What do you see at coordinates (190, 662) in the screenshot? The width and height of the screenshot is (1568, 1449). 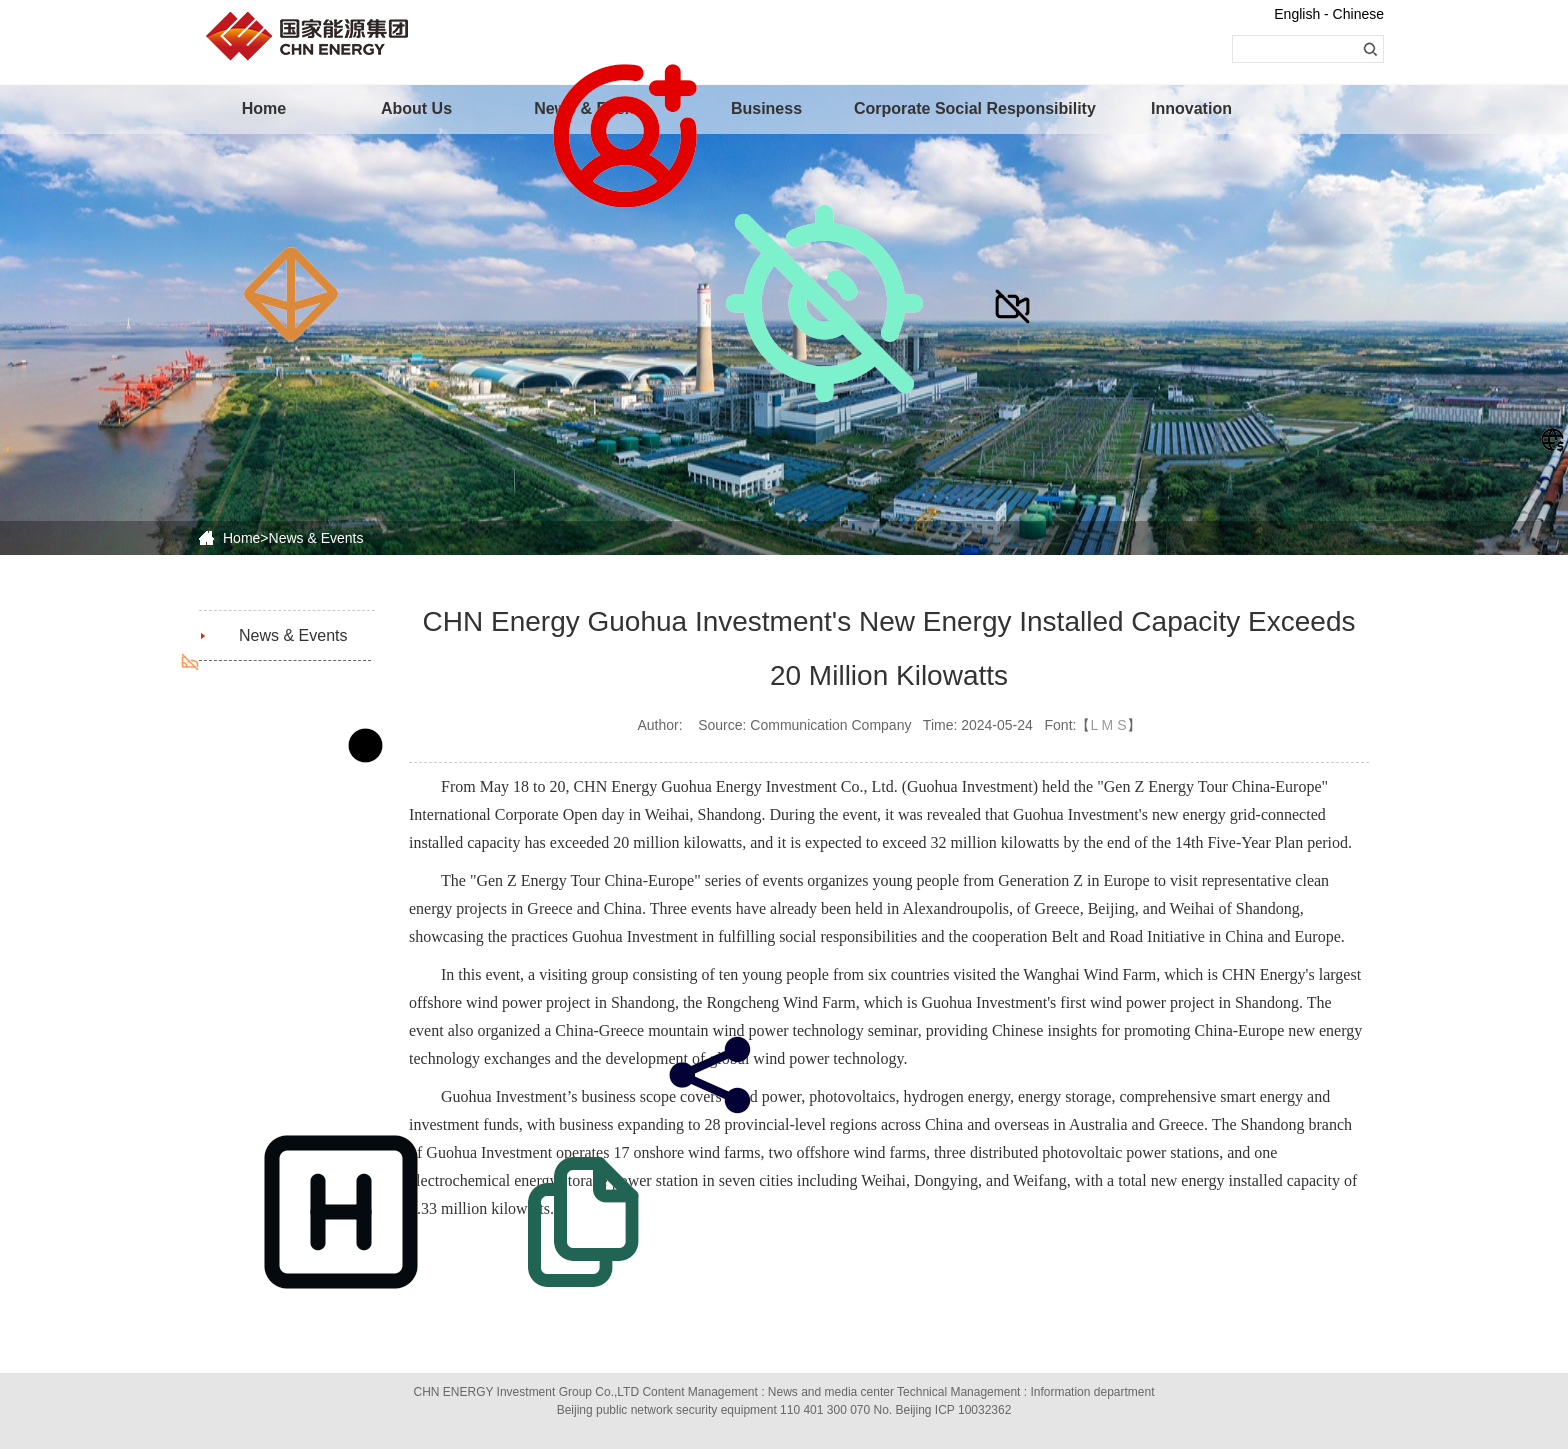 I see `remove footwear required` at bounding box center [190, 662].